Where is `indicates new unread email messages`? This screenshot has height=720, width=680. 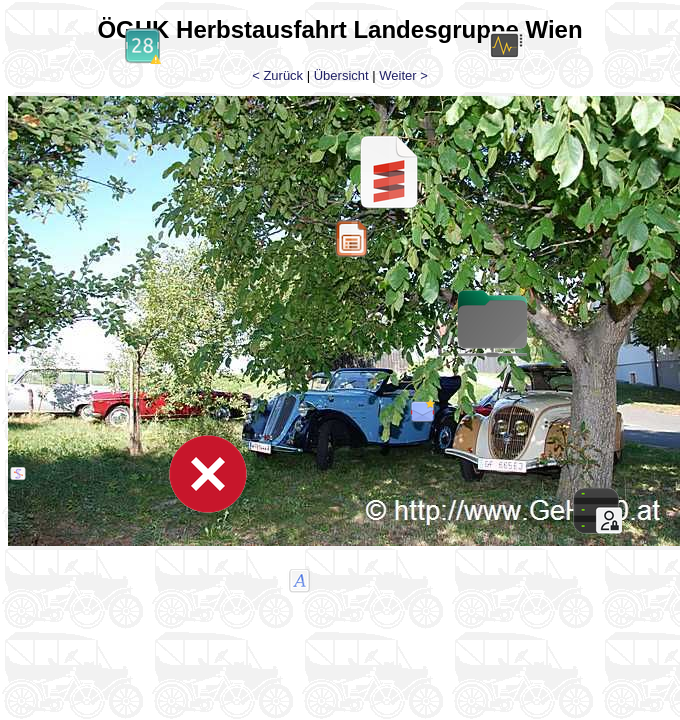 indicates new unread email messages is located at coordinates (422, 411).